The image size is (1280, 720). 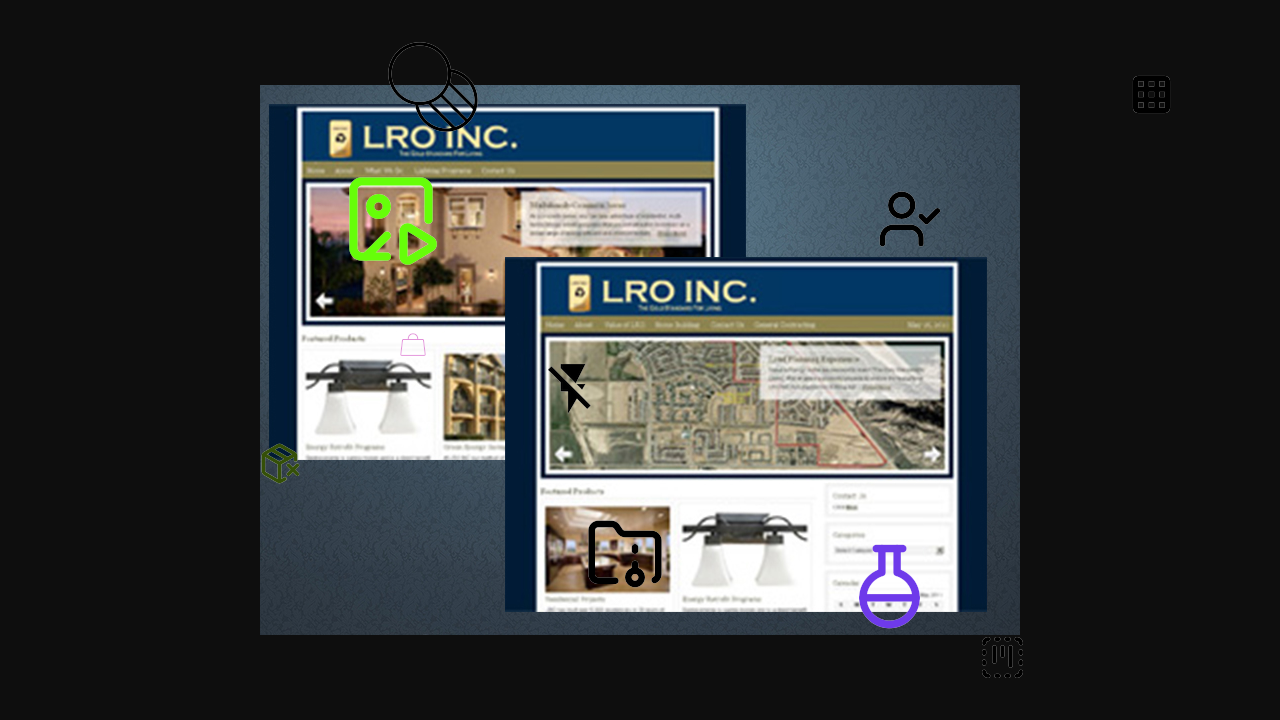 I want to click on access archived files or folders, so click(x=625, y=554).